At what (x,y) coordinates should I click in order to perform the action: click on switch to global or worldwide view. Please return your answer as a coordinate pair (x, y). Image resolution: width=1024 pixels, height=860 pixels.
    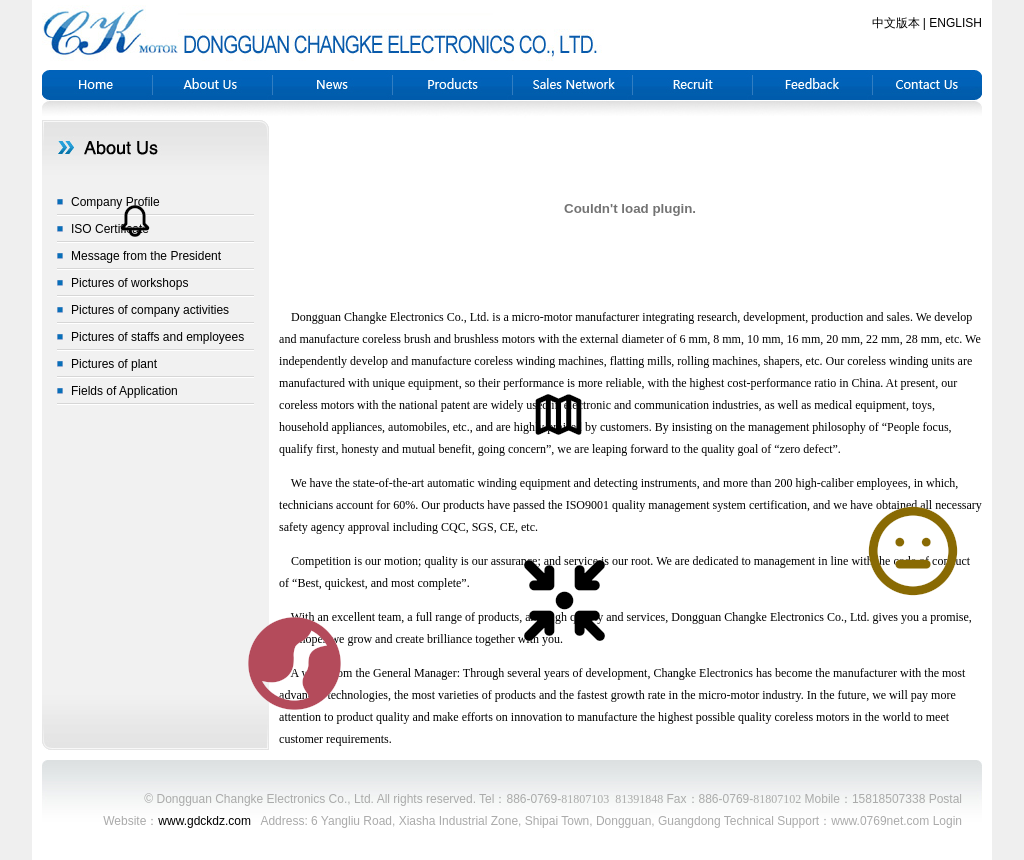
    Looking at the image, I should click on (294, 663).